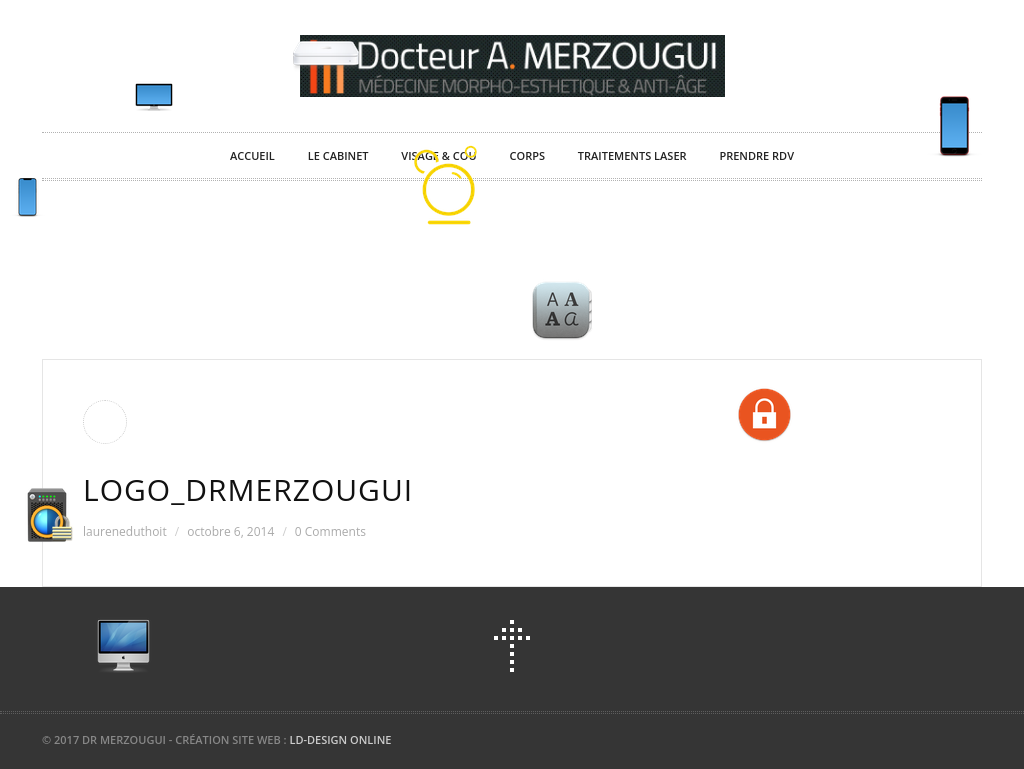 The image size is (1024, 769). I want to click on add particle effects to video, so click(449, 185).